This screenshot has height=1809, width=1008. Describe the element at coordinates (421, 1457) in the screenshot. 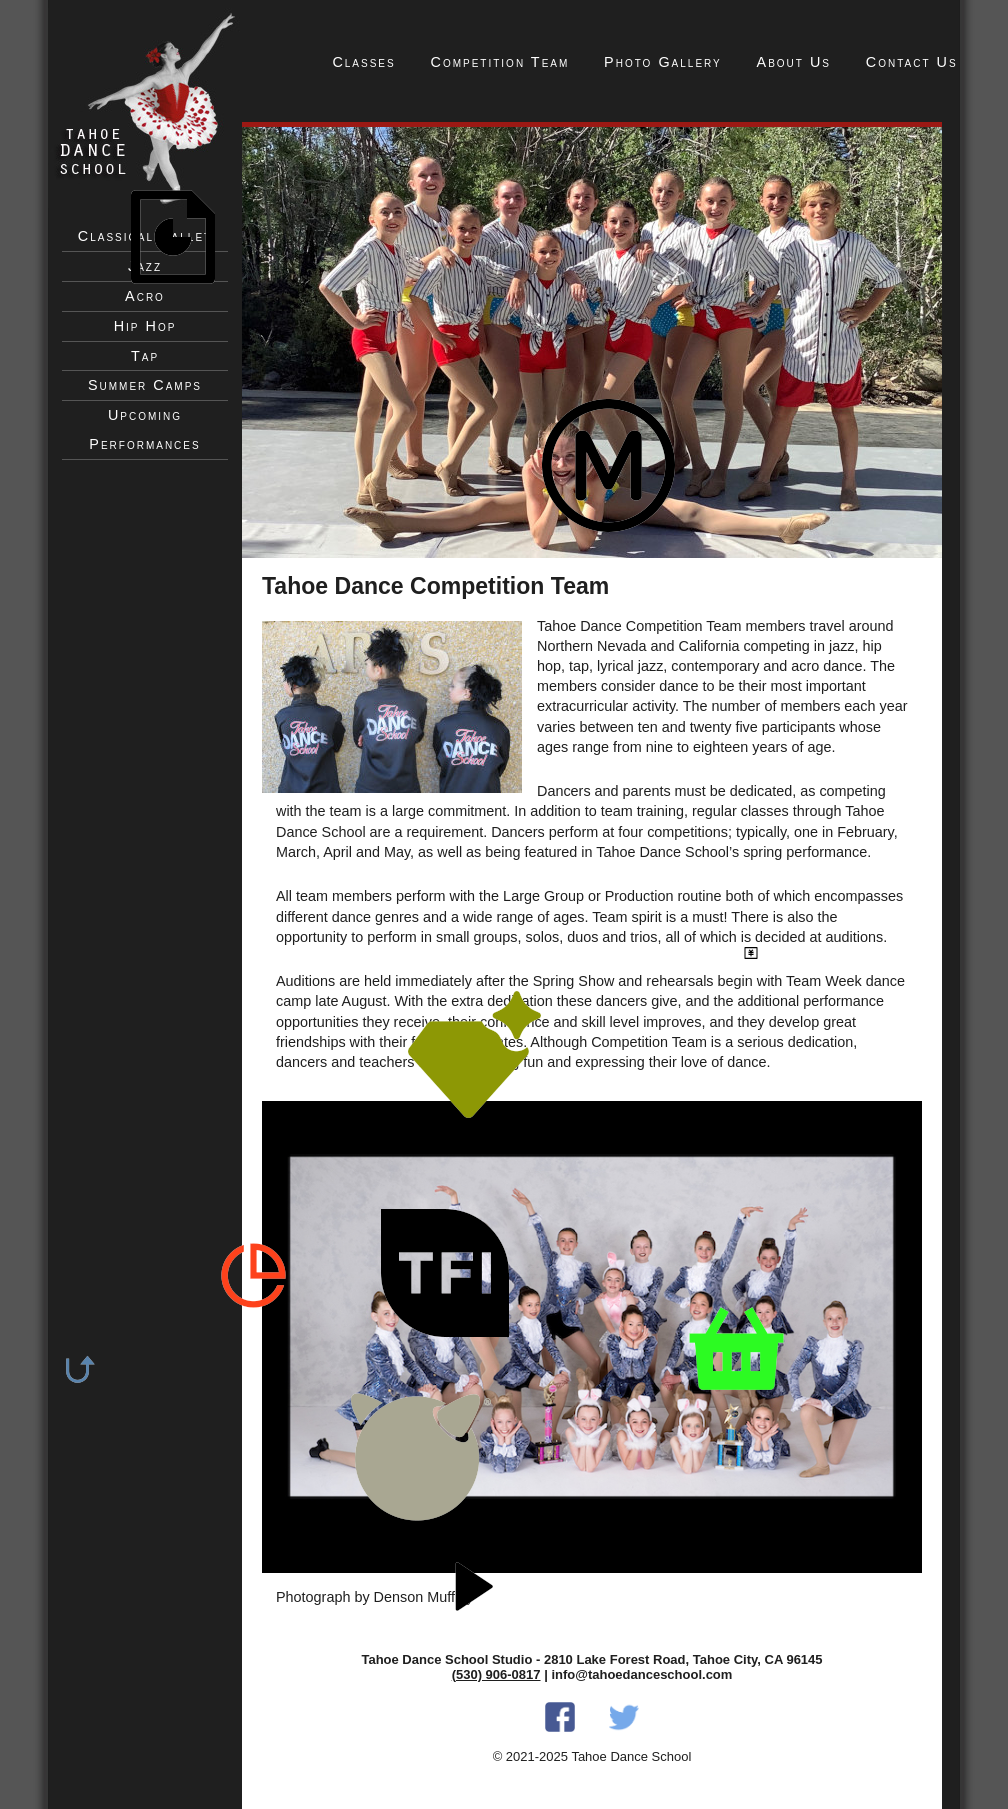

I see `FreeBSD operating system logo` at that location.